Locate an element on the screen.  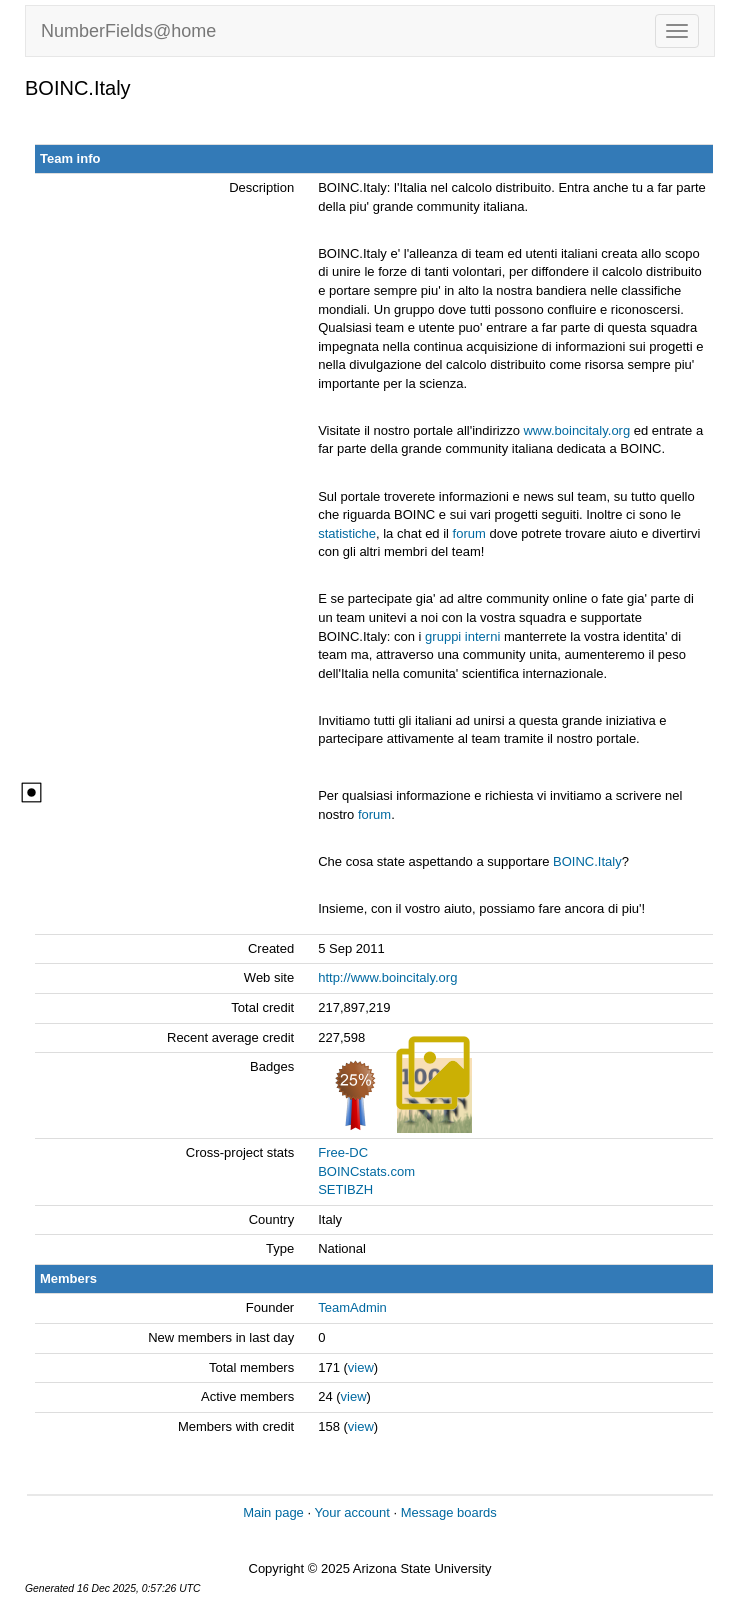
view photo gallery or image library is located at coordinates (433, 1073).